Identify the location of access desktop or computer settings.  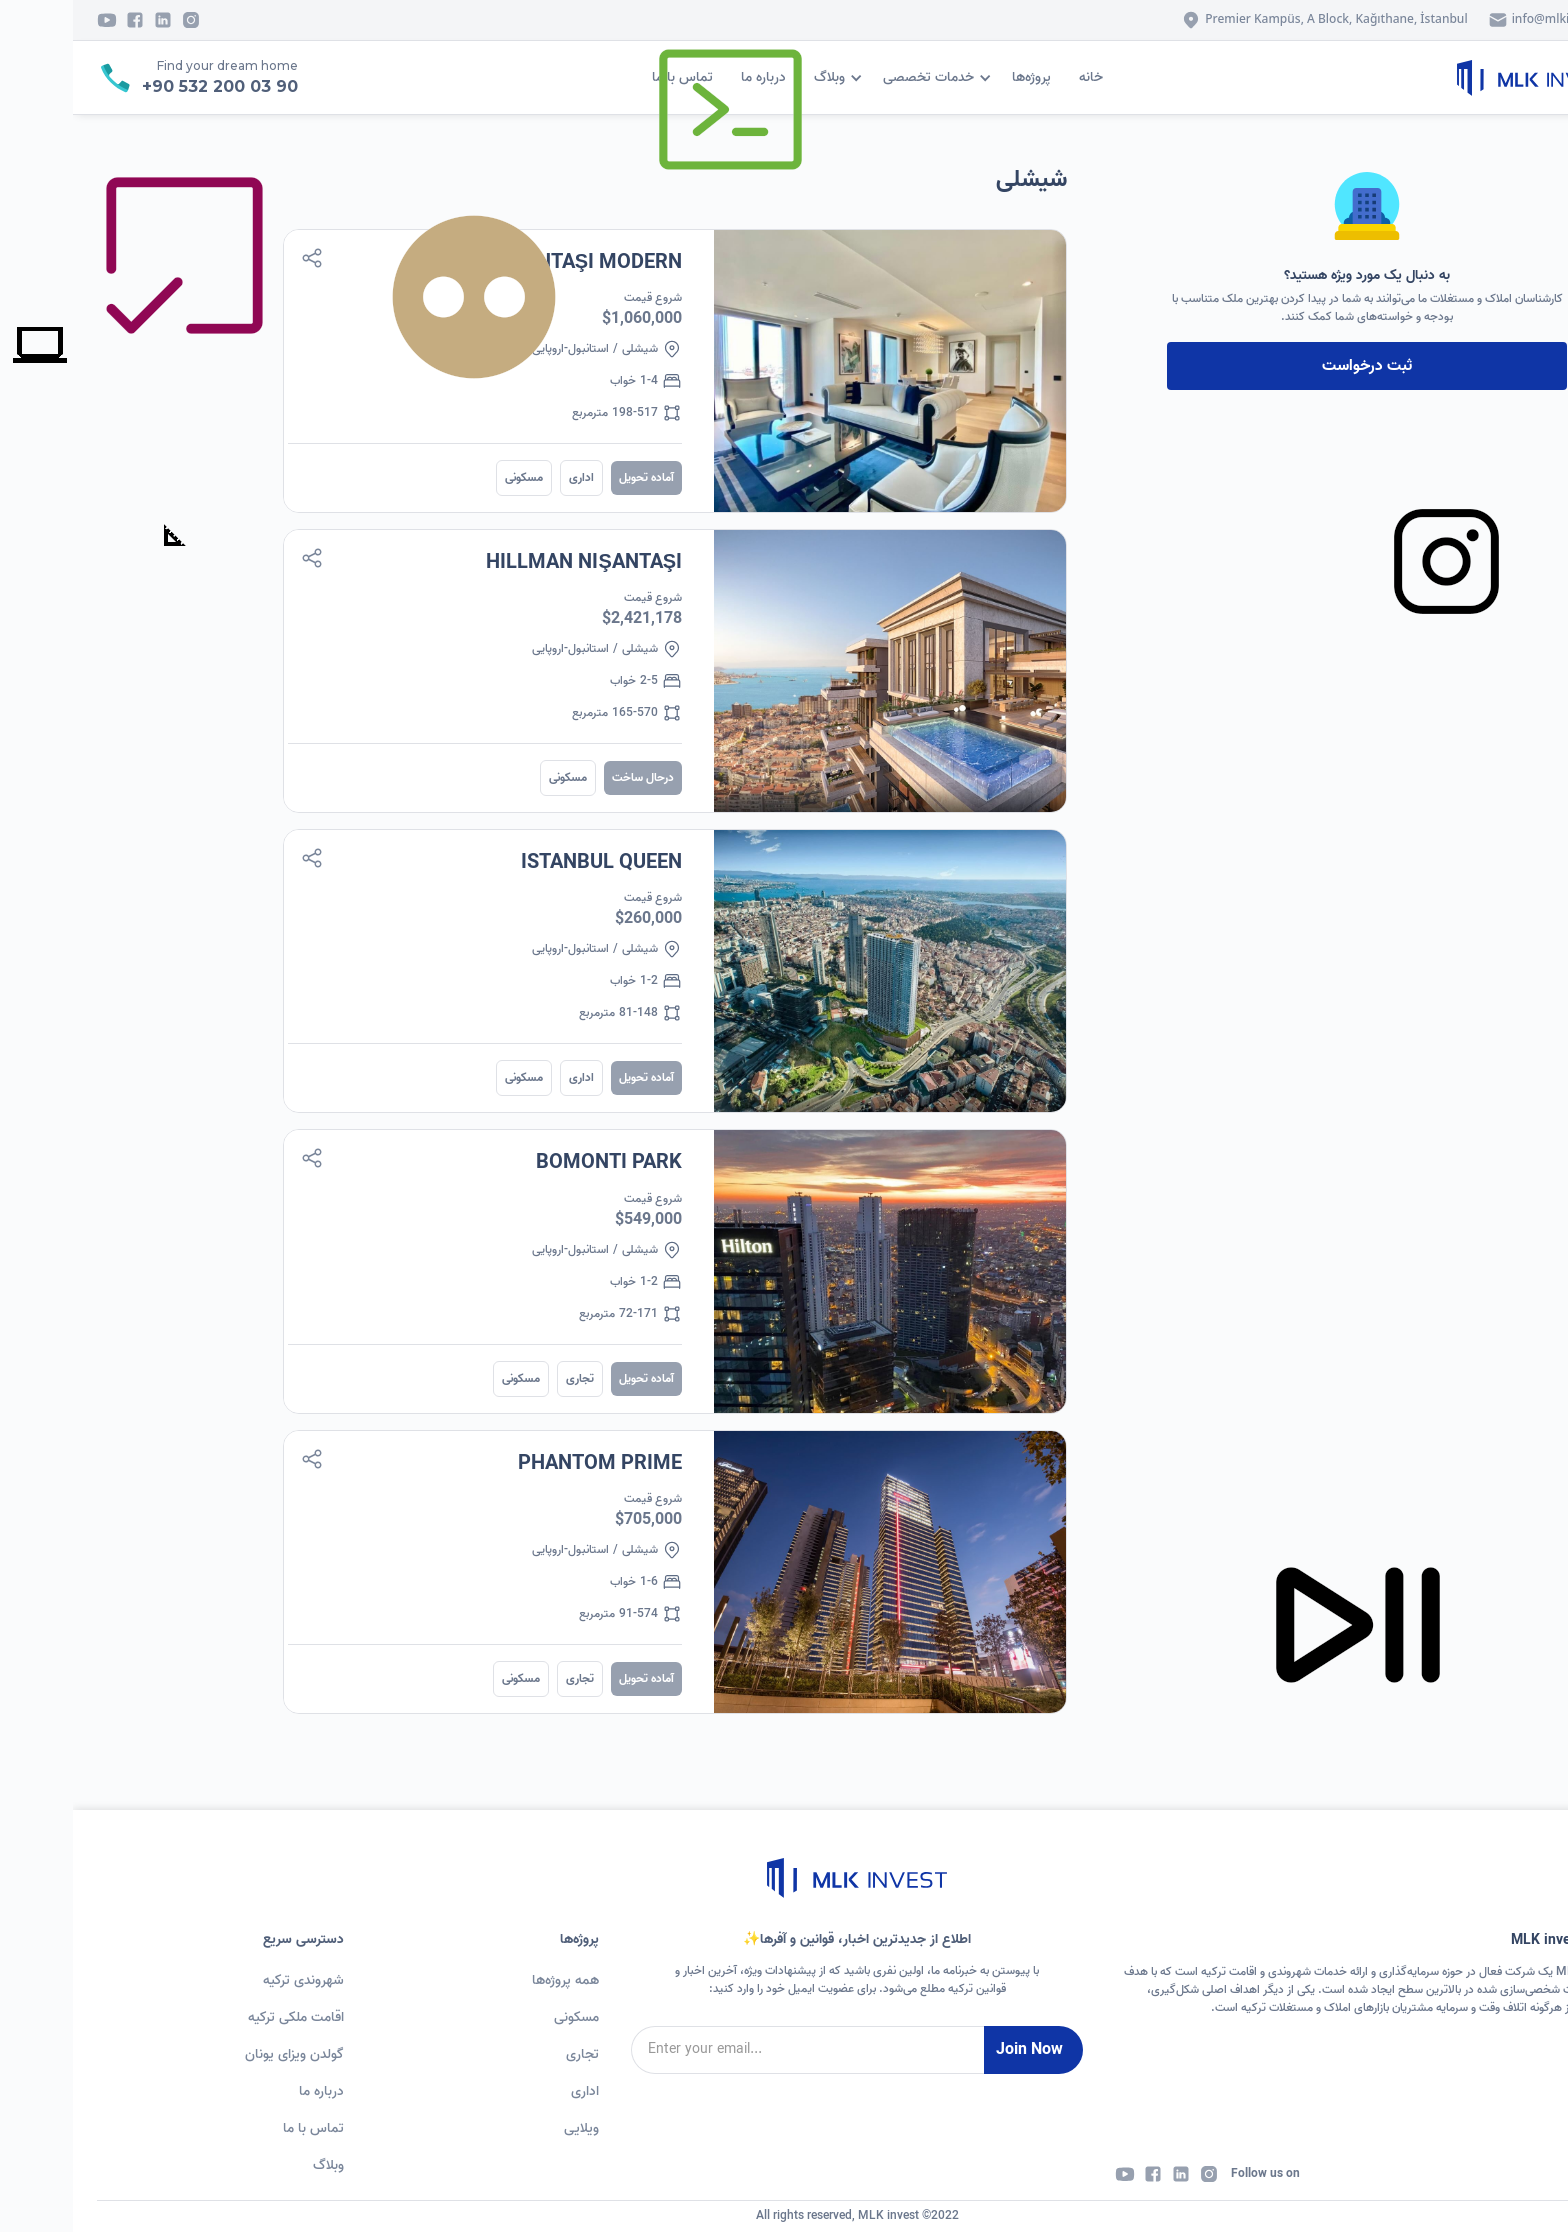
(40, 345).